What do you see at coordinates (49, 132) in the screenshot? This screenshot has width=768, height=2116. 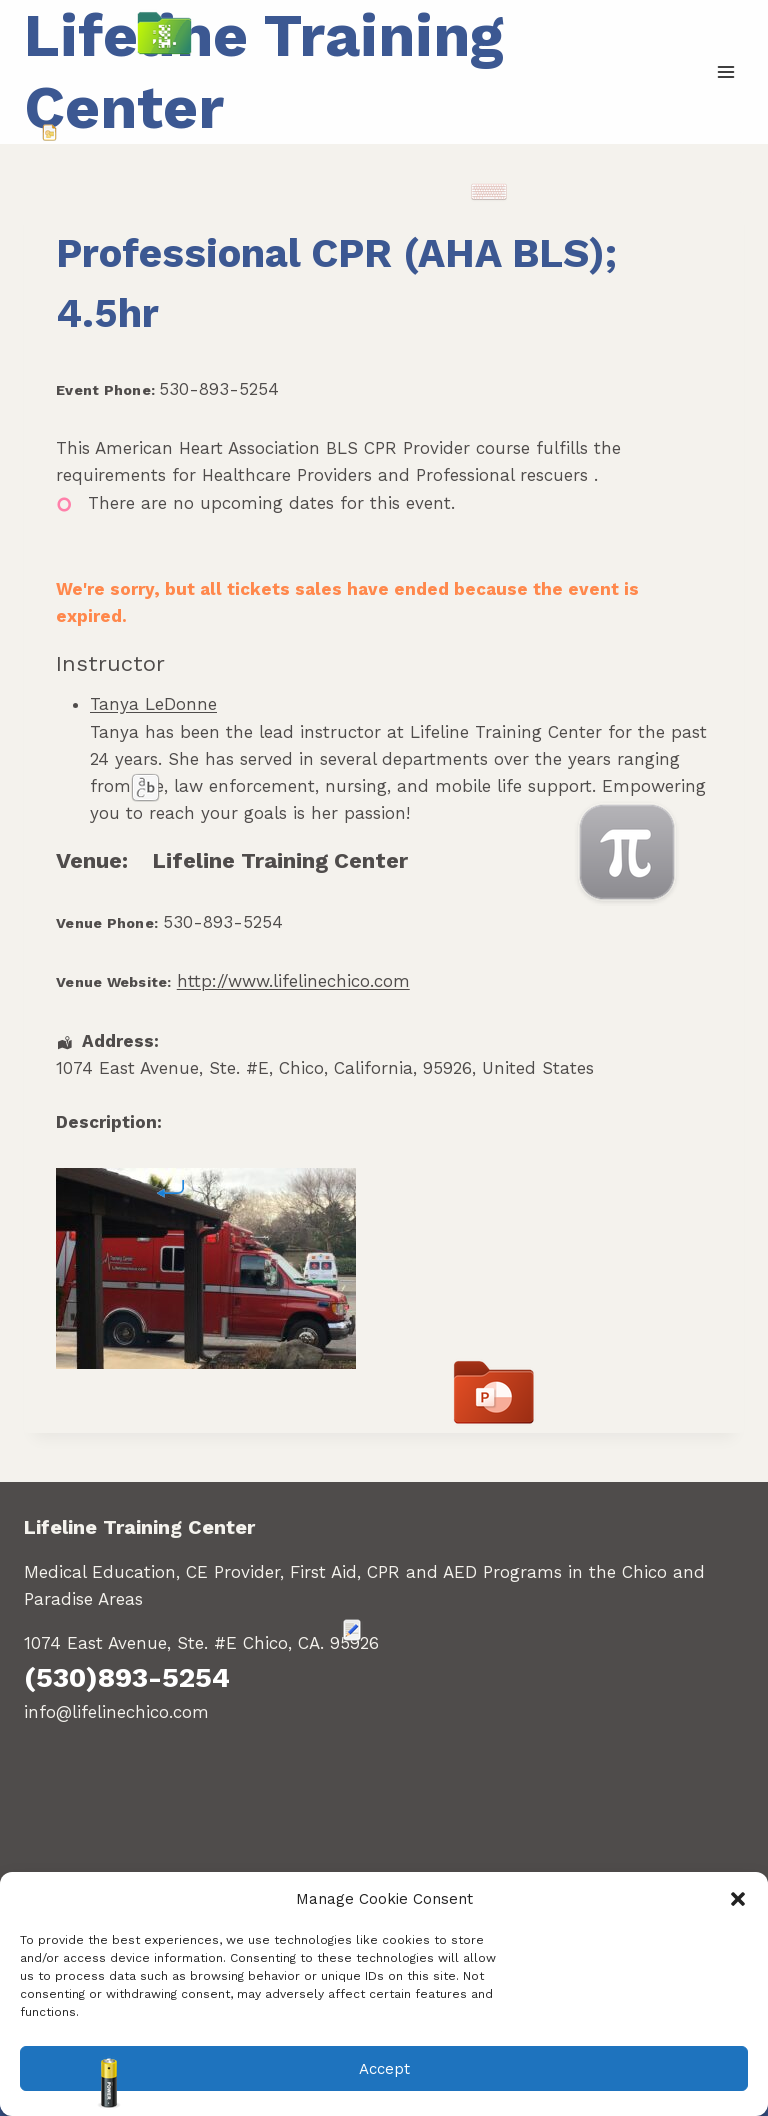 I see `open a graphics template file` at bounding box center [49, 132].